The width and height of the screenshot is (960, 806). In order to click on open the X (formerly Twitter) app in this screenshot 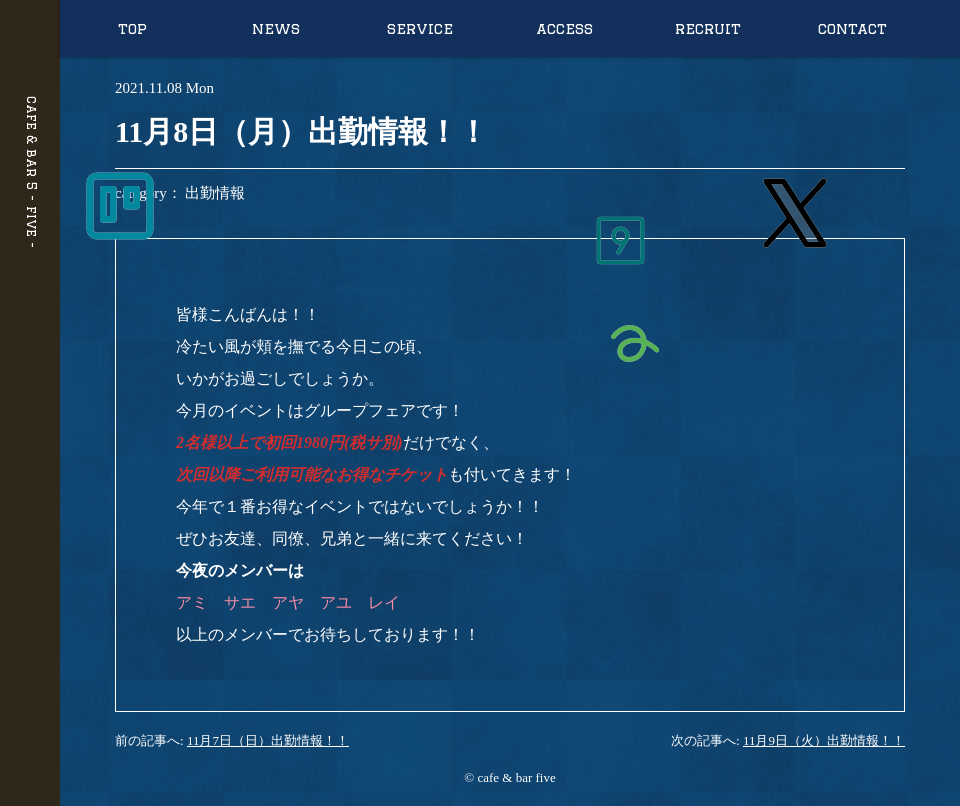, I will do `click(795, 213)`.